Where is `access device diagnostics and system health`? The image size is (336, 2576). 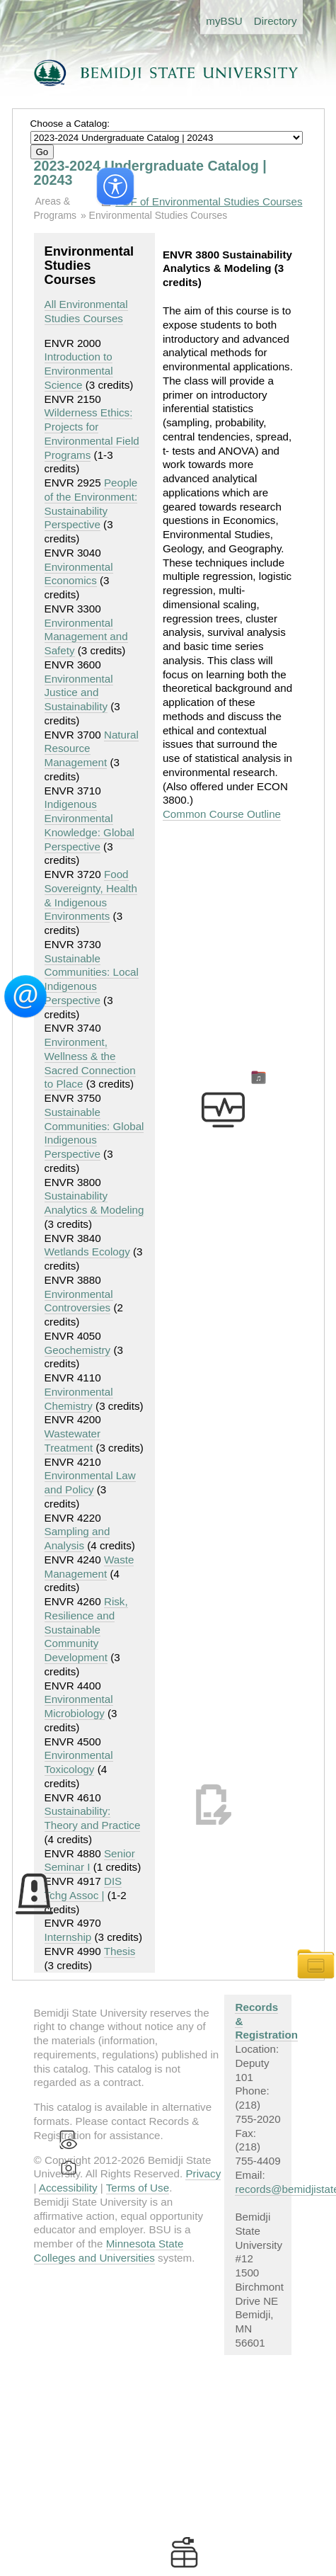 access device diagnostics and system health is located at coordinates (223, 1108).